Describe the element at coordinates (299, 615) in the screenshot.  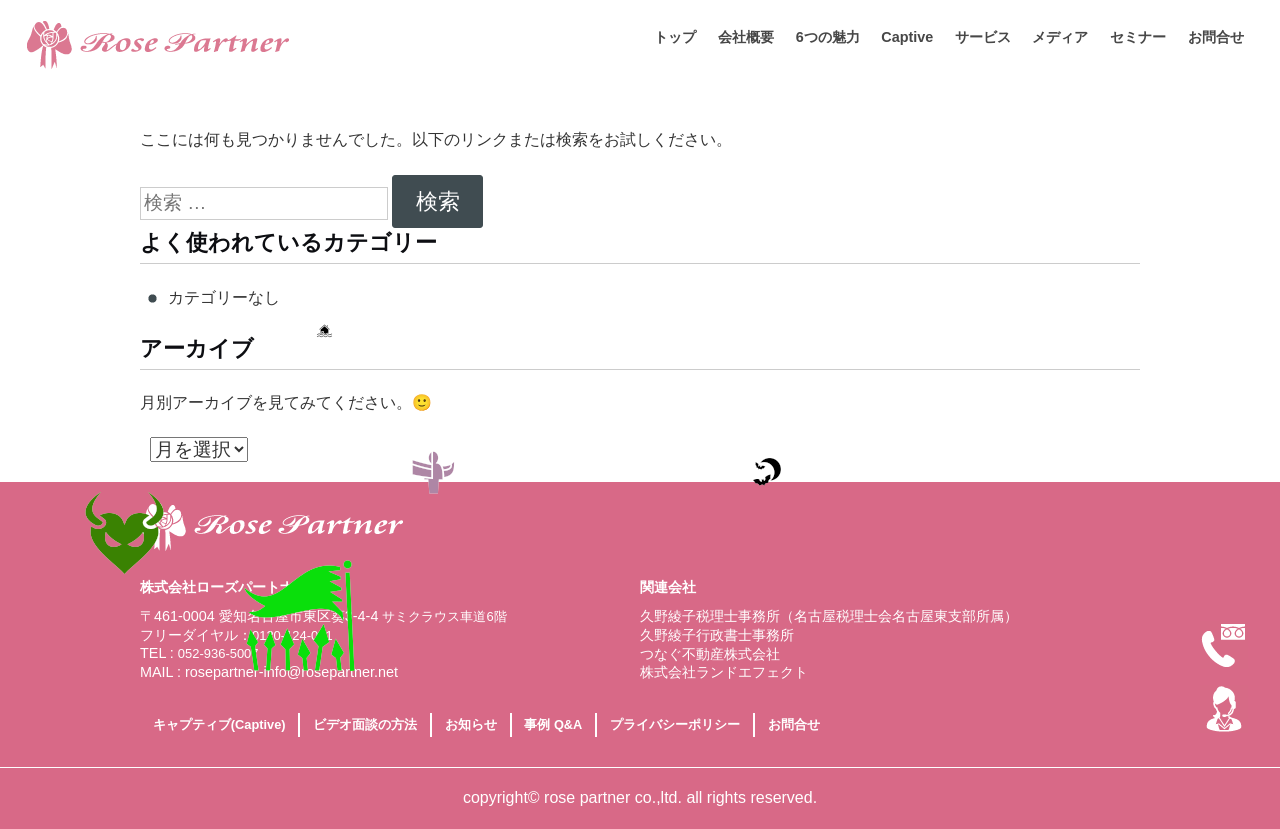
I see `rally team members or summon allies` at that location.